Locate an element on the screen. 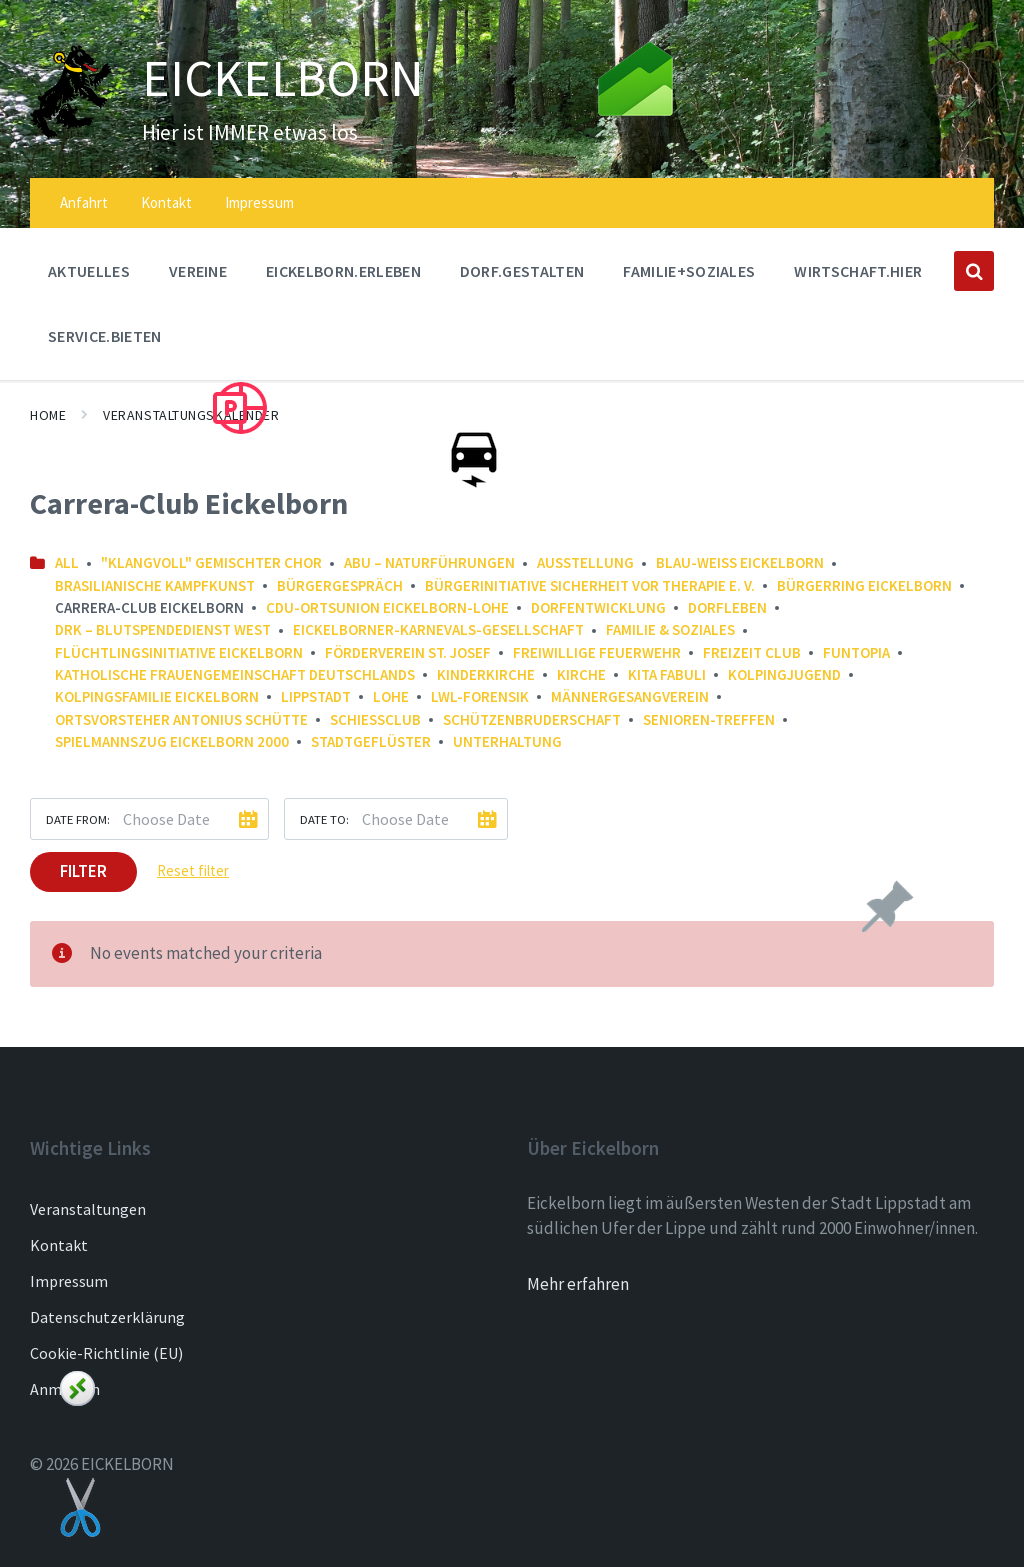 Image resolution: width=1024 pixels, height=1567 pixels. indicates file or folder is syncing is located at coordinates (77, 1388).